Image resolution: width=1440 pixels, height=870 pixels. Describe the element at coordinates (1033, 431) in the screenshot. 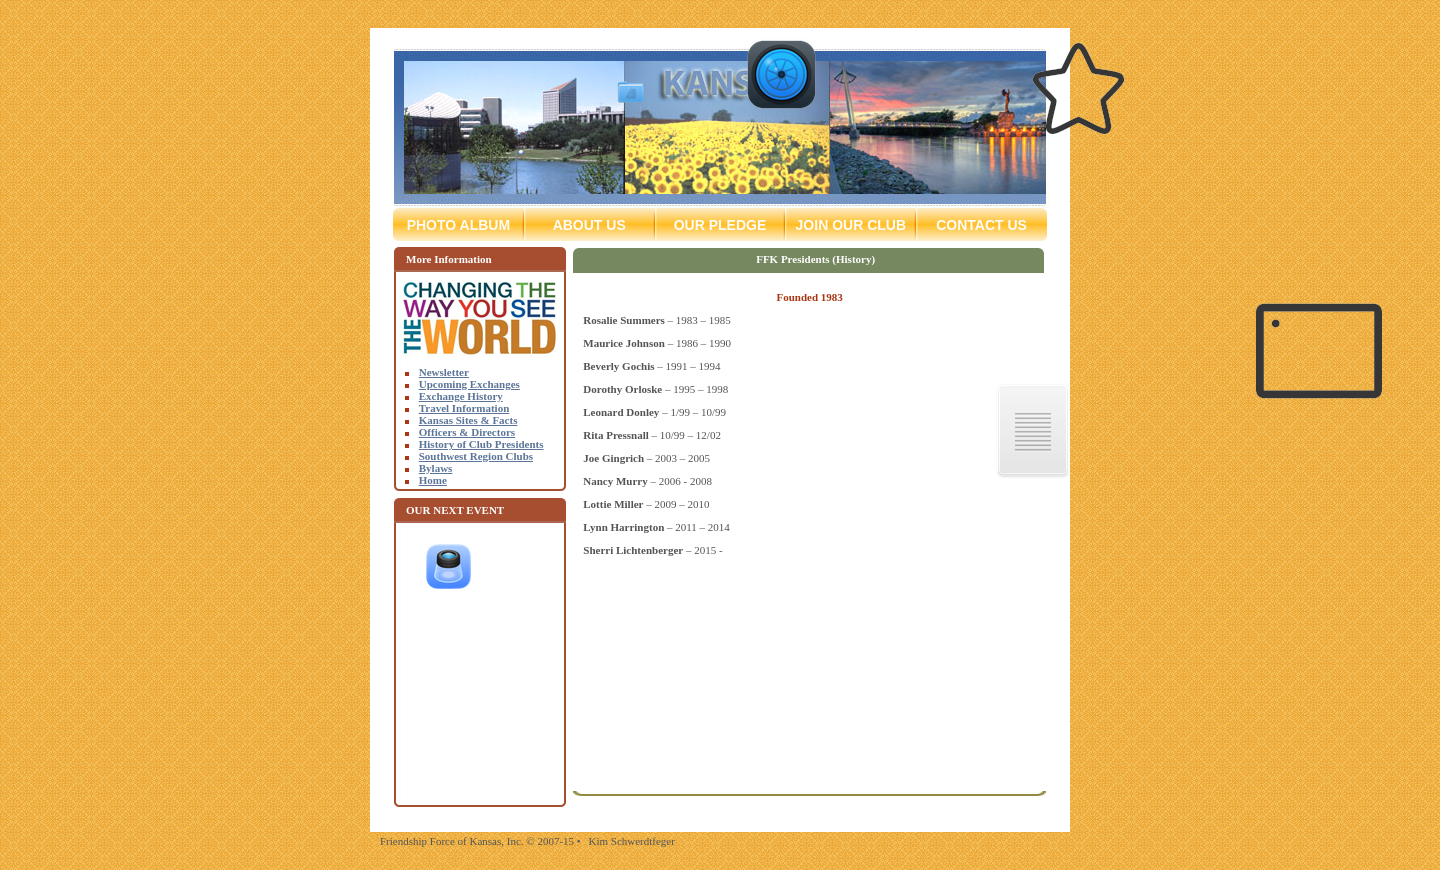

I see `open a text template file` at that location.